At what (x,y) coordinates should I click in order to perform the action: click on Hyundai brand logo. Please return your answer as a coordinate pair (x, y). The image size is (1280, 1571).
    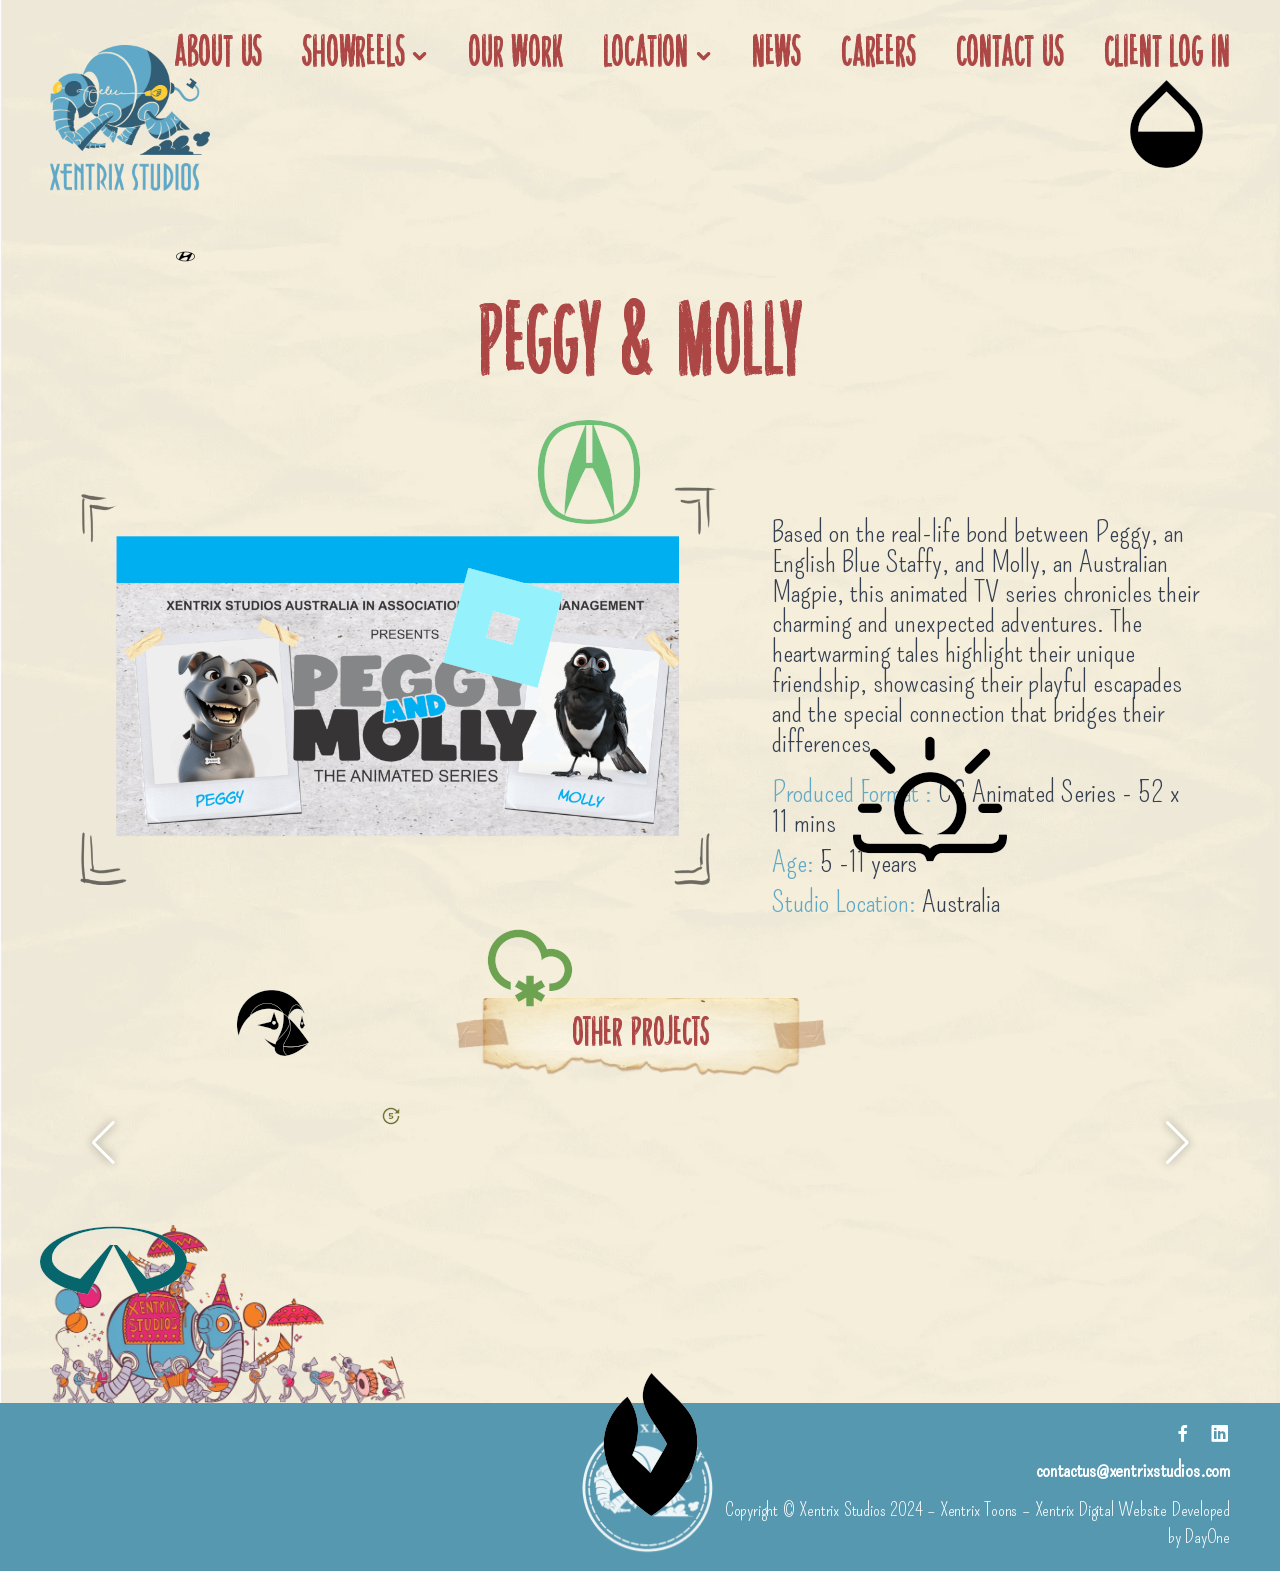
    Looking at the image, I should click on (185, 256).